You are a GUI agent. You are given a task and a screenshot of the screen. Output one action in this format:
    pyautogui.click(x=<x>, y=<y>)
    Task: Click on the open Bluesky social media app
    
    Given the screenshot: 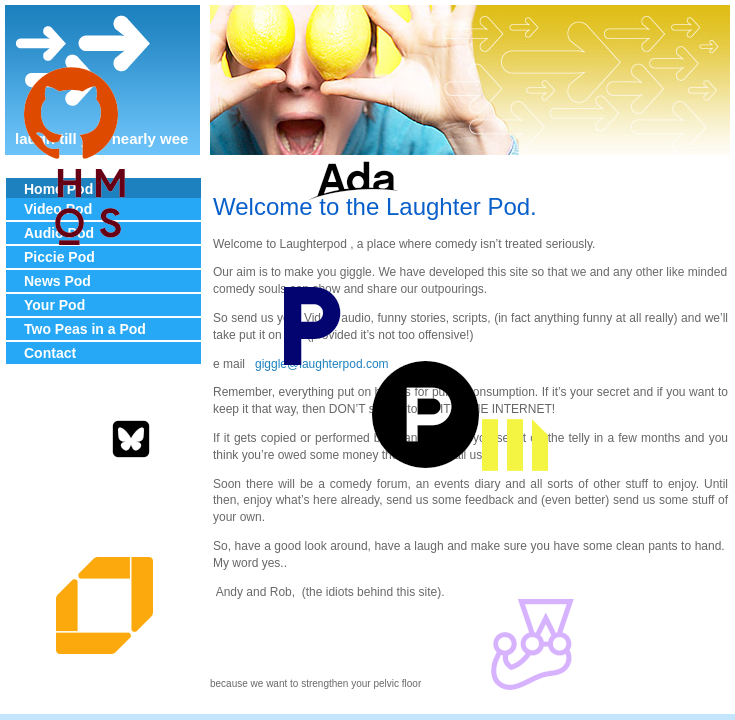 What is the action you would take?
    pyautogui.click(x=131, y=439)
    